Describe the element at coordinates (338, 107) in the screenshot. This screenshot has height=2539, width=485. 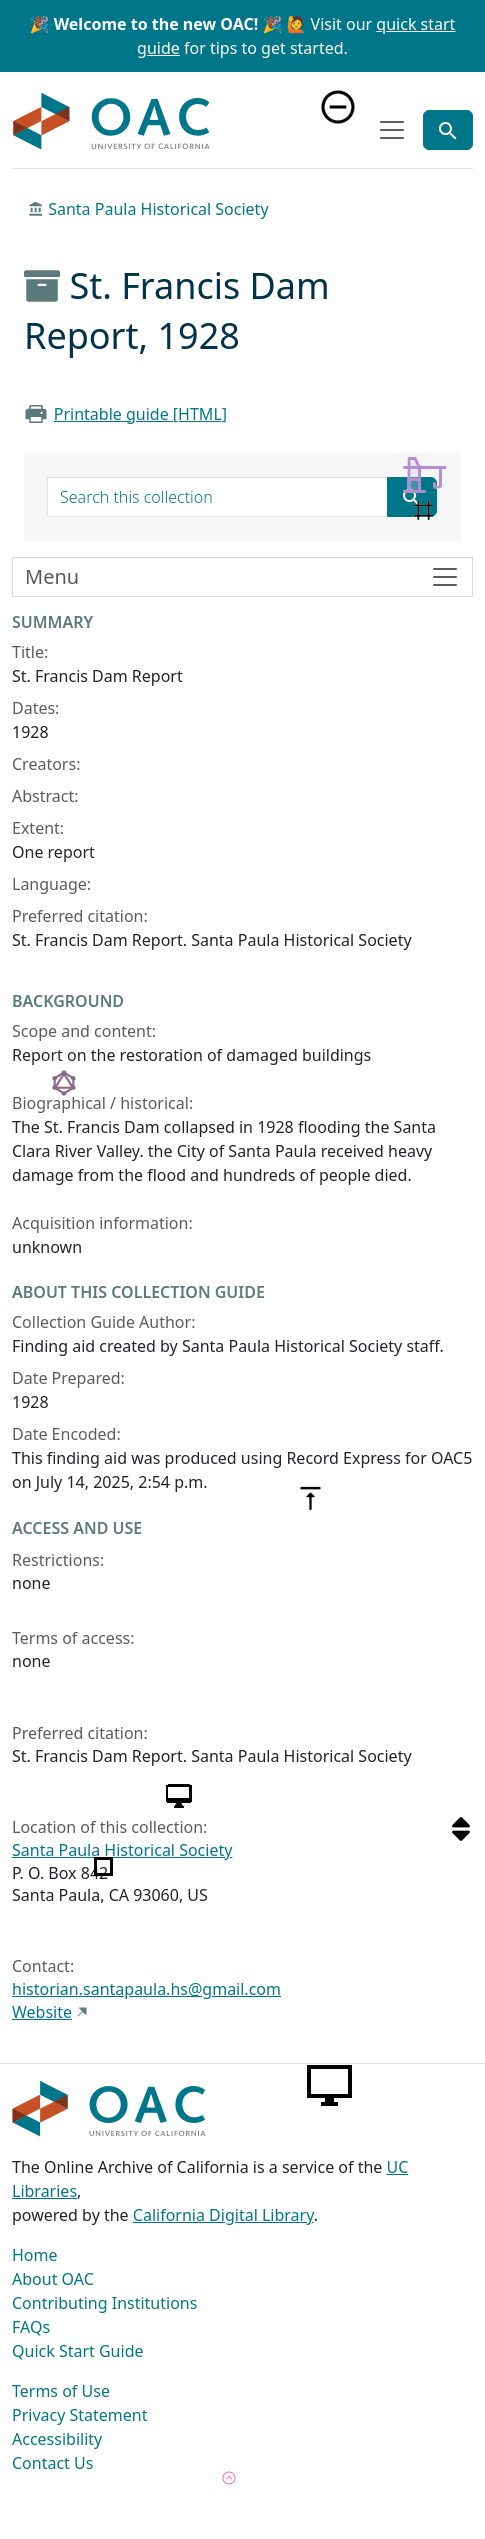
I see `enable do not disturb mode` at that location.